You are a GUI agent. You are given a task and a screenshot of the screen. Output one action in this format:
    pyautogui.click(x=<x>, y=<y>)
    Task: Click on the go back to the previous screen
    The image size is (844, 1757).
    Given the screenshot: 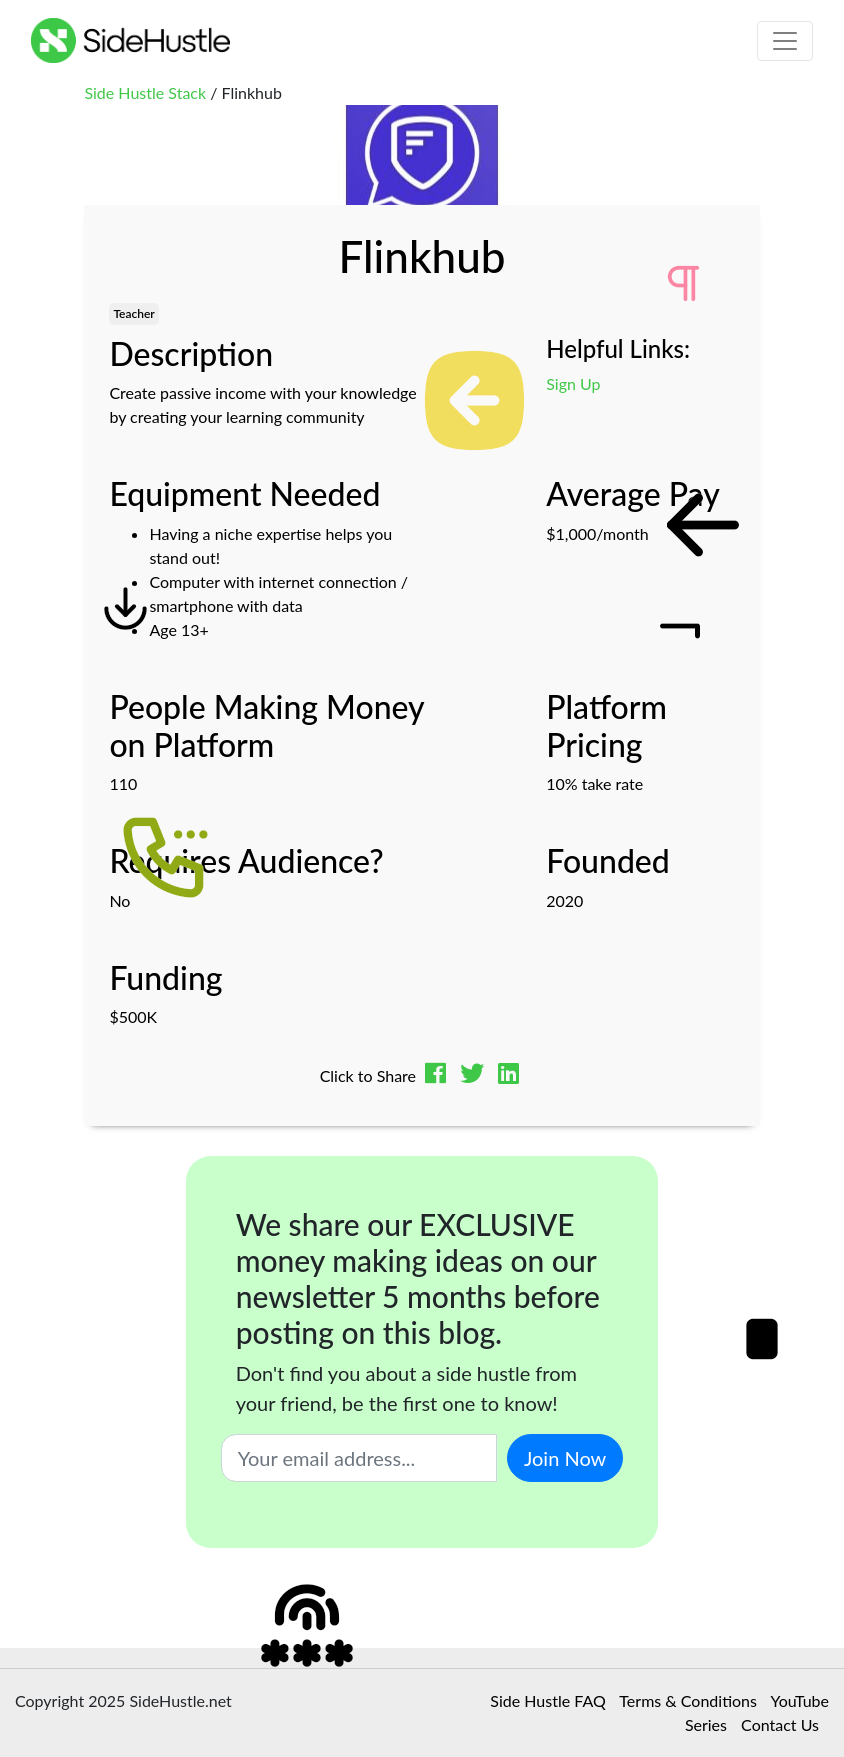 What is the action you would take?
    pyautogui.click(x=474, y=400)
    